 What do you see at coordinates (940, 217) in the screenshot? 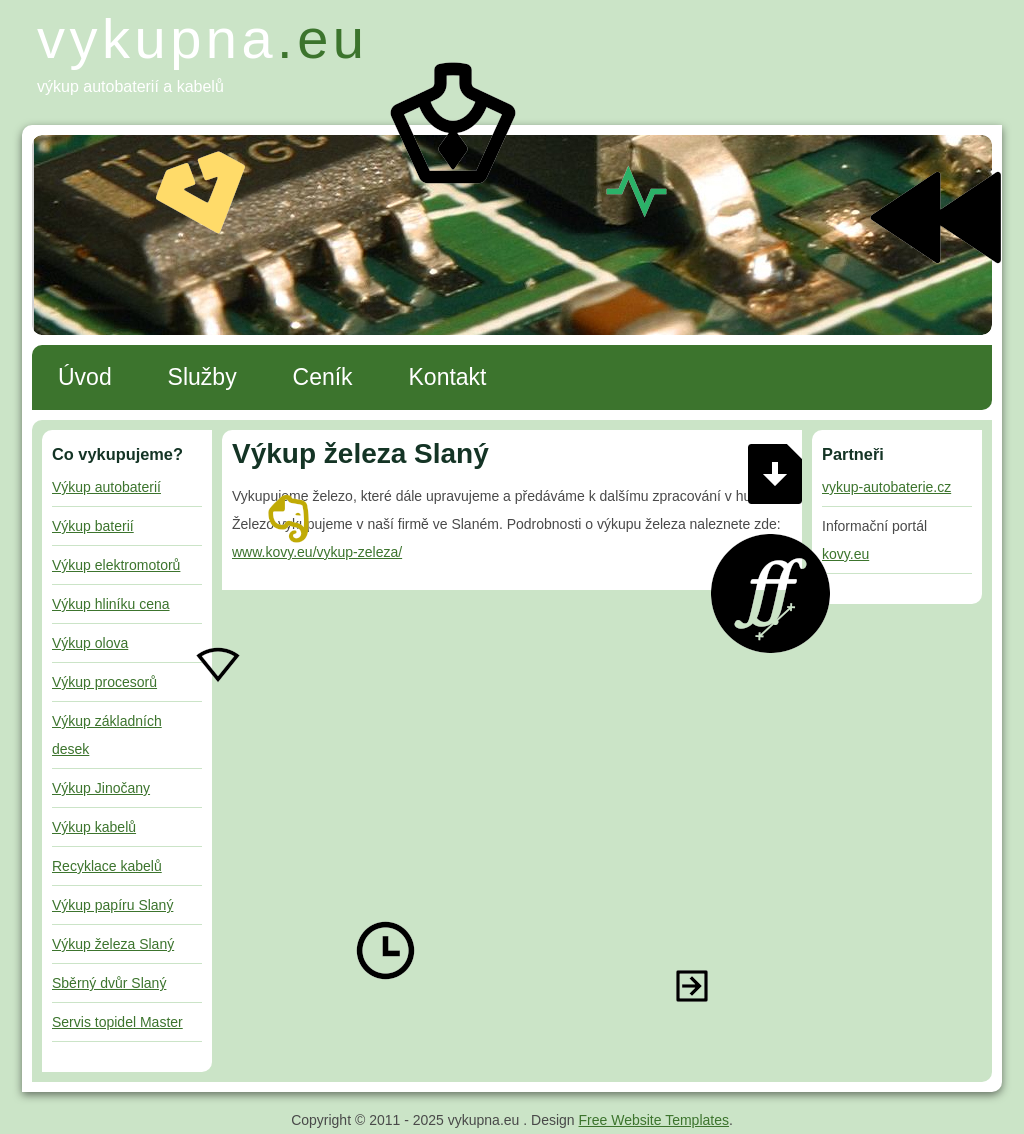
I see `rewind or skip backward in media playback` at bounding box center [940, 217].